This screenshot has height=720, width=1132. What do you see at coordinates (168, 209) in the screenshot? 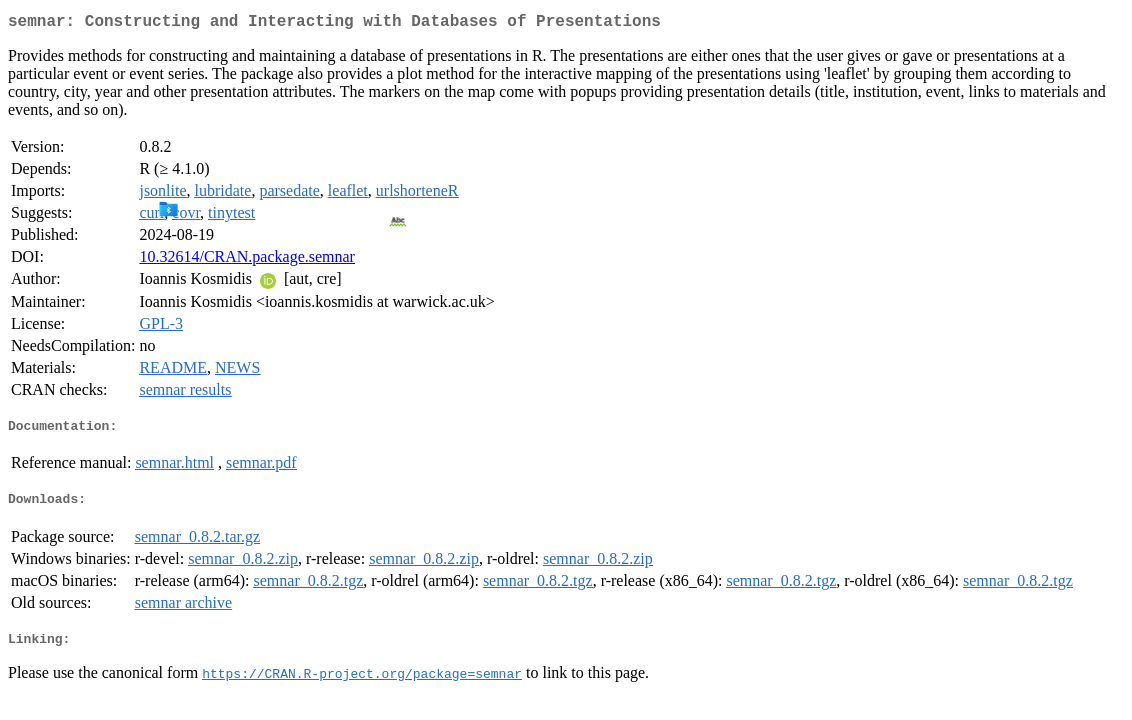
I see `open bluetooth file transfers folder` at bounding box center [168, 209].